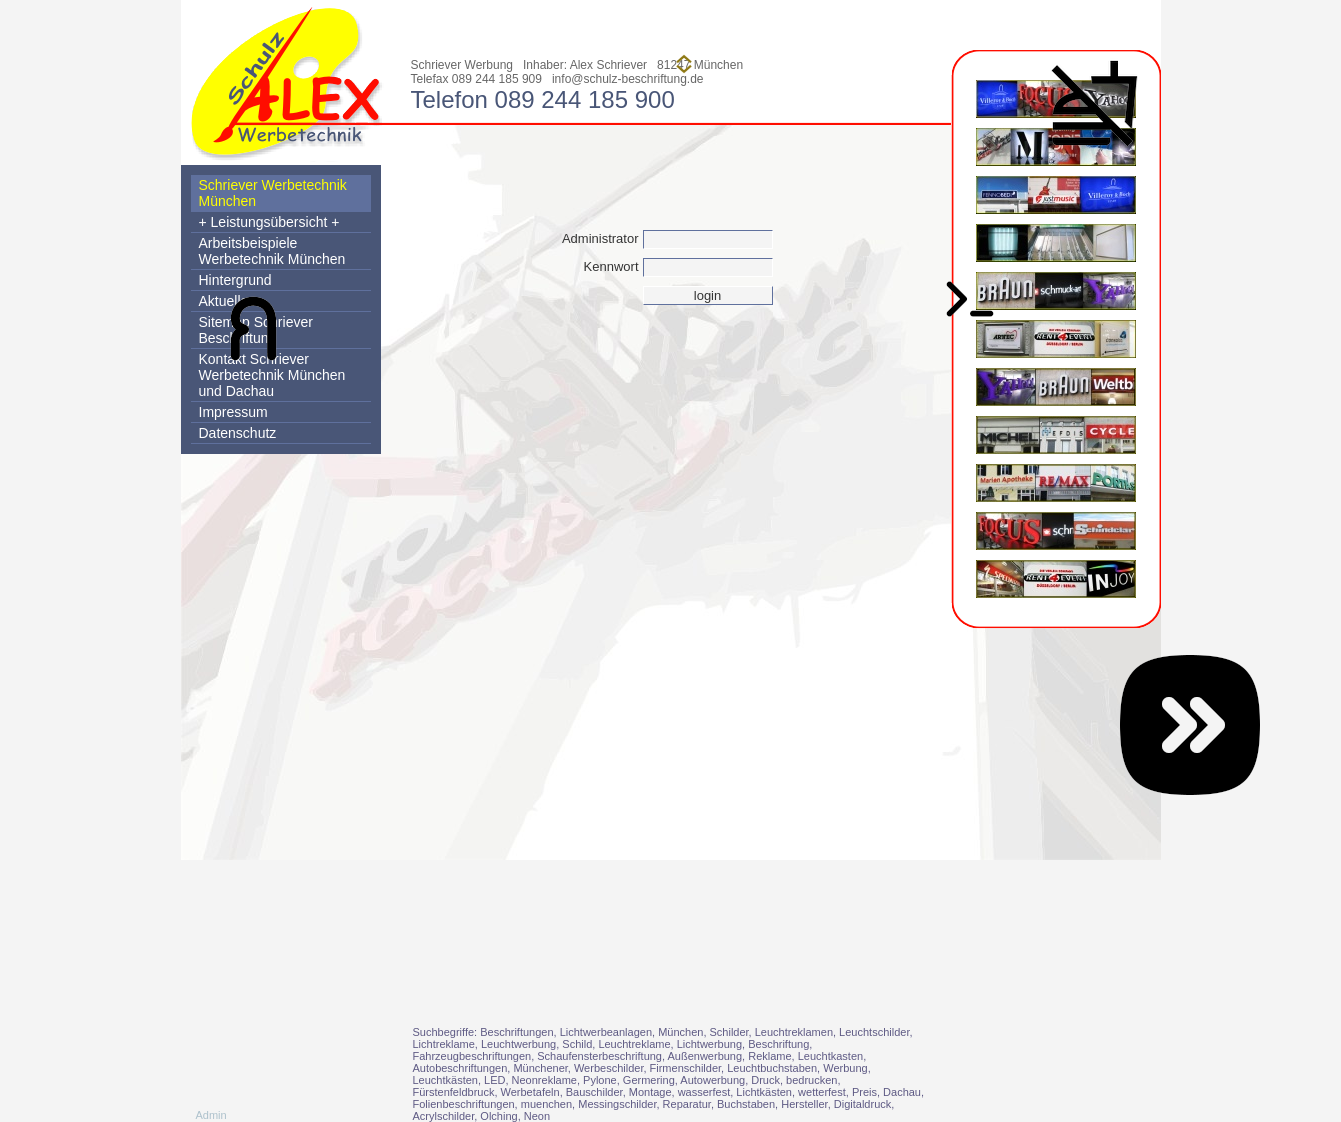 This screenshot has height=1122, width=1341. What do you see at coordinates (1190, 725) in the screenshot?
I see `skip forward or advance to next item` at bounding box center [1190, 725].